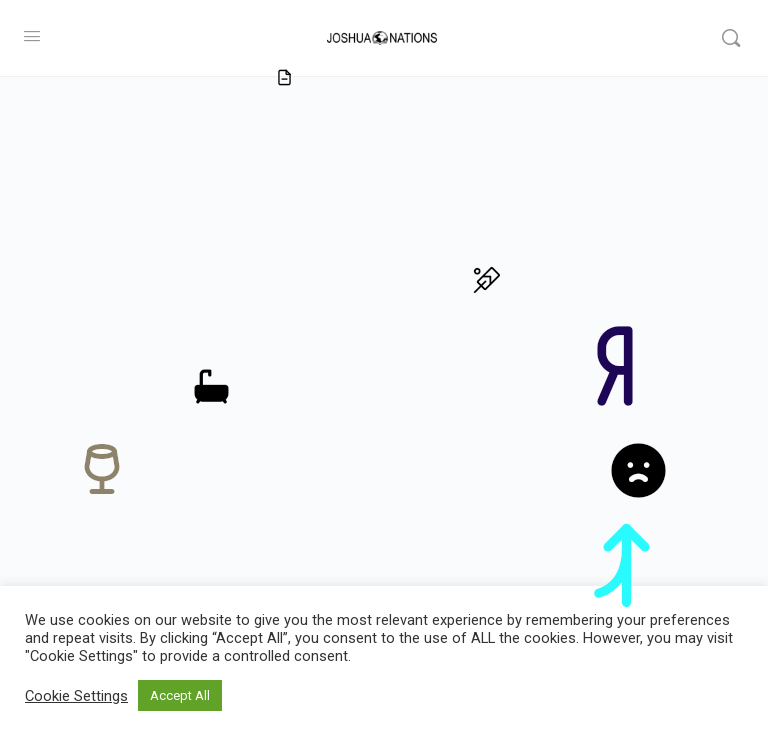 The image size is (768, 741). What do you see at coordinates (211, 386) in the screenshot?
I see `indicates bathroom amenity available` at bounding box center [211, 386].